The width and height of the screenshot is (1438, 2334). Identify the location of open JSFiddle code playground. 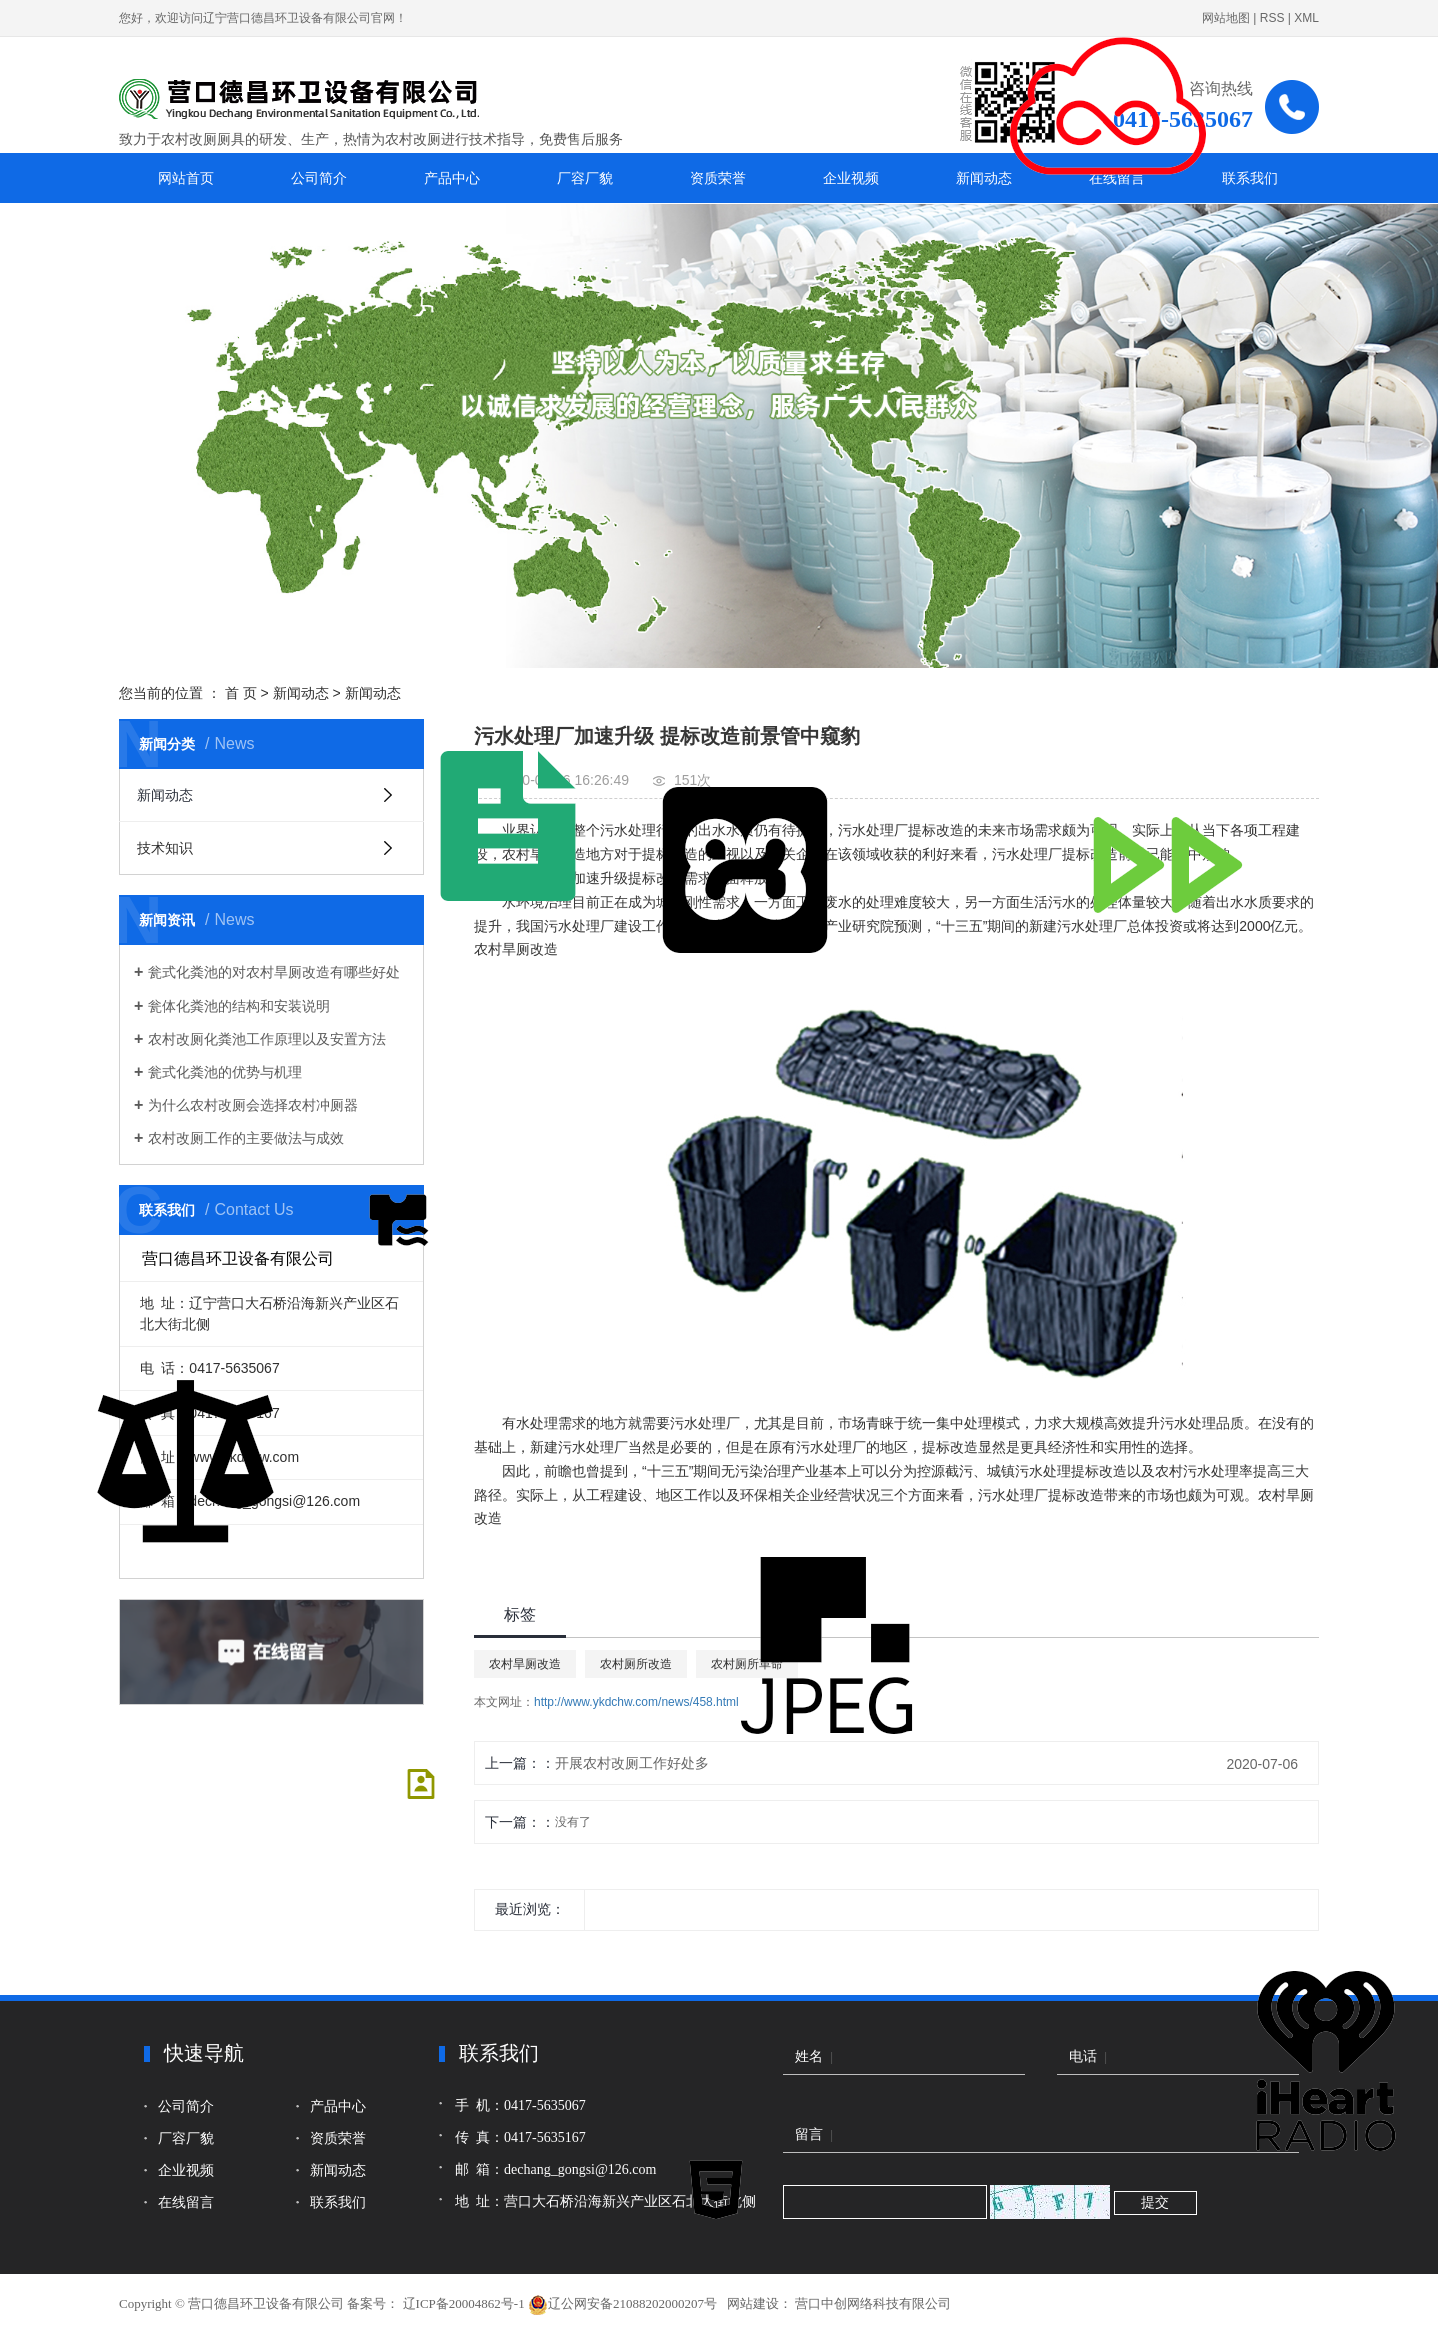
(1108, 106).